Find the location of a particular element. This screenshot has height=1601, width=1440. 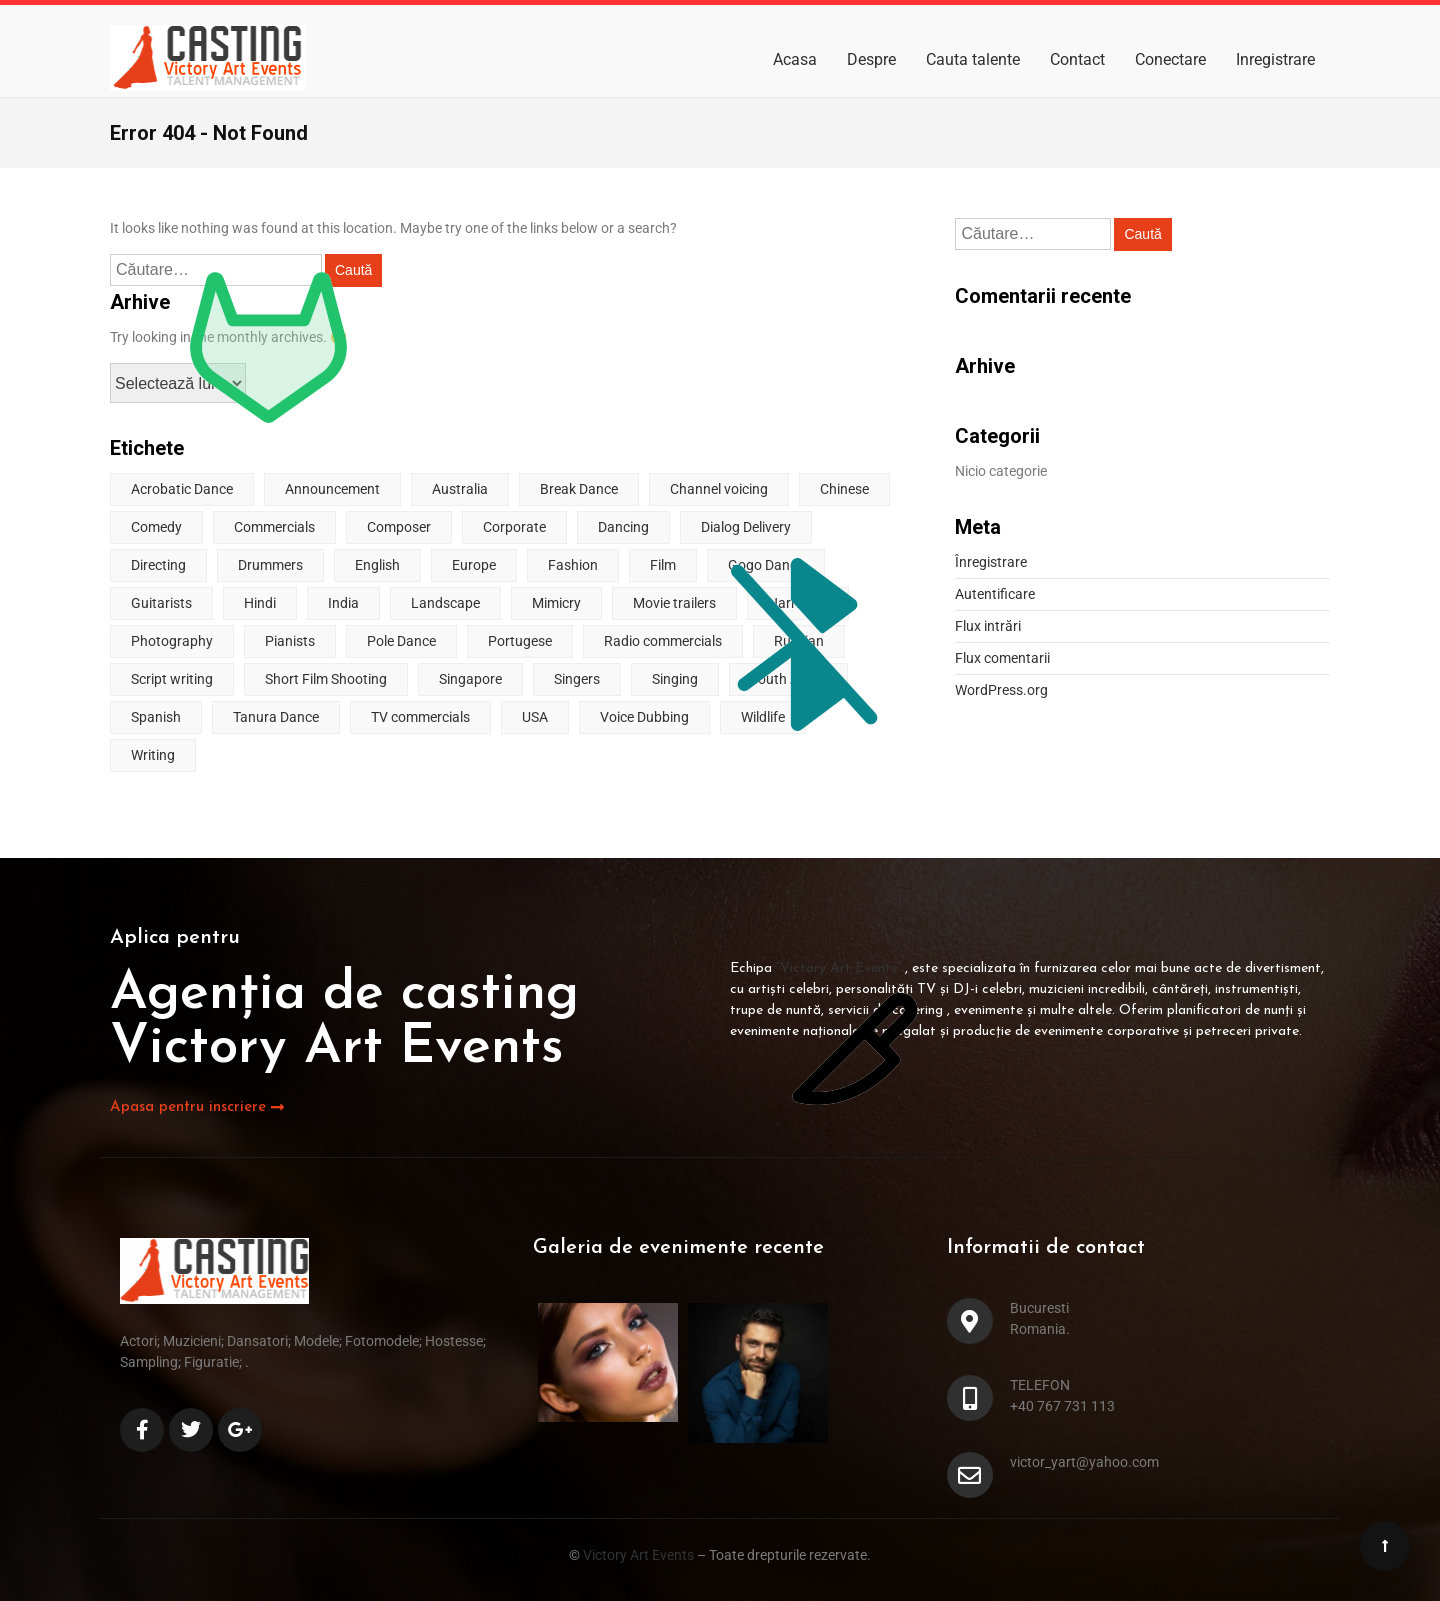

bluetooth is disabled or unavailable is located at coordinates (797, 644).